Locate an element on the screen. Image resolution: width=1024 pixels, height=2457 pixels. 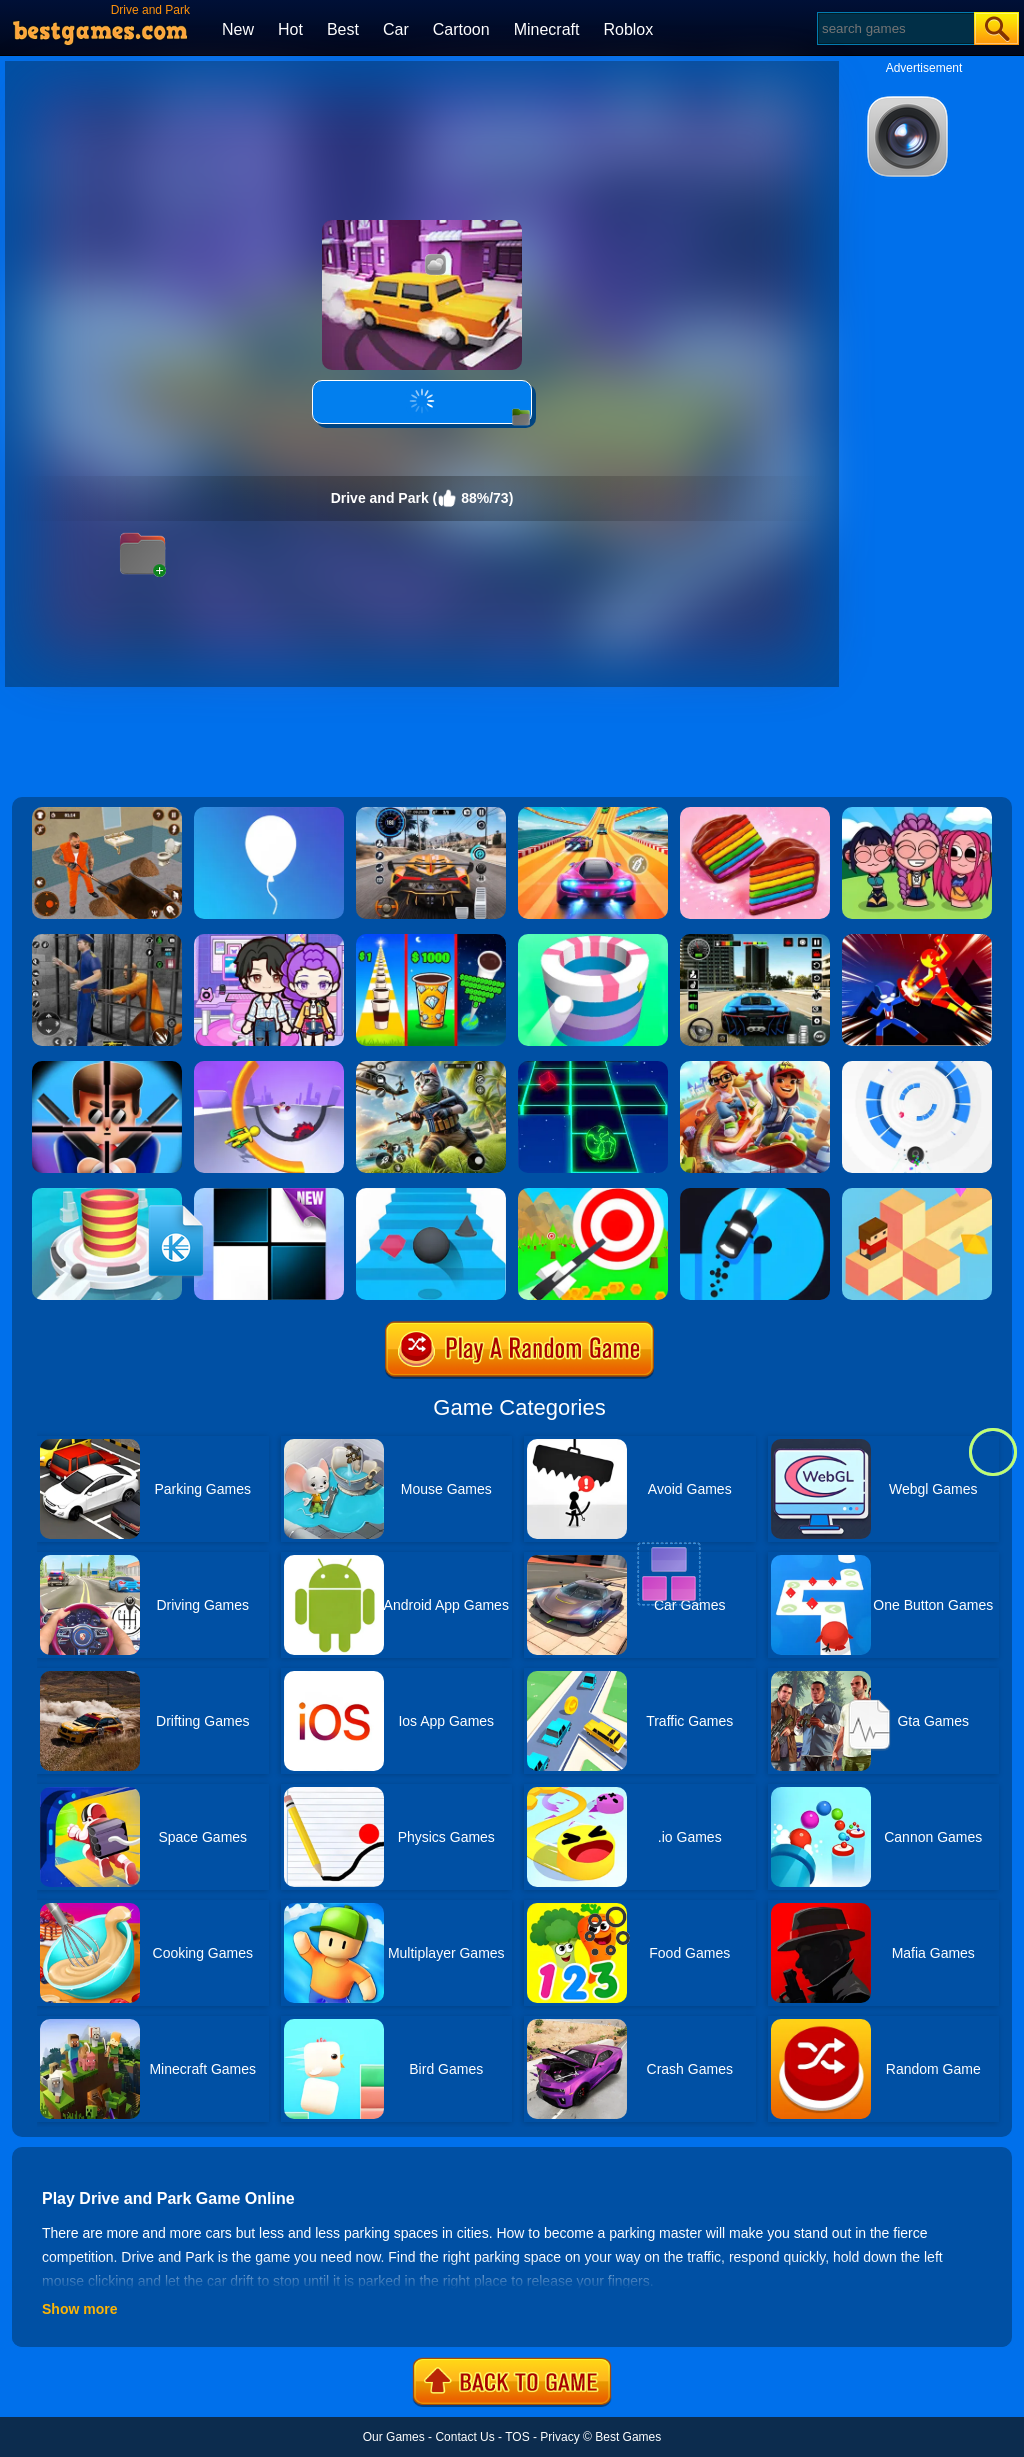
open a KMyMoney financial data file is located at coordinates (176, 1242).